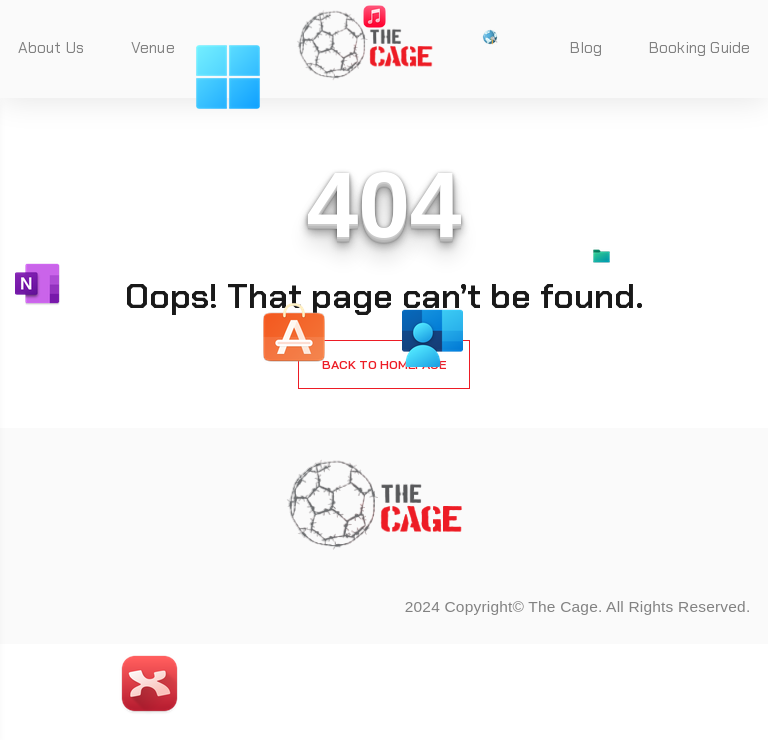  I want to click on open the windows start menu, so click(228, 77).